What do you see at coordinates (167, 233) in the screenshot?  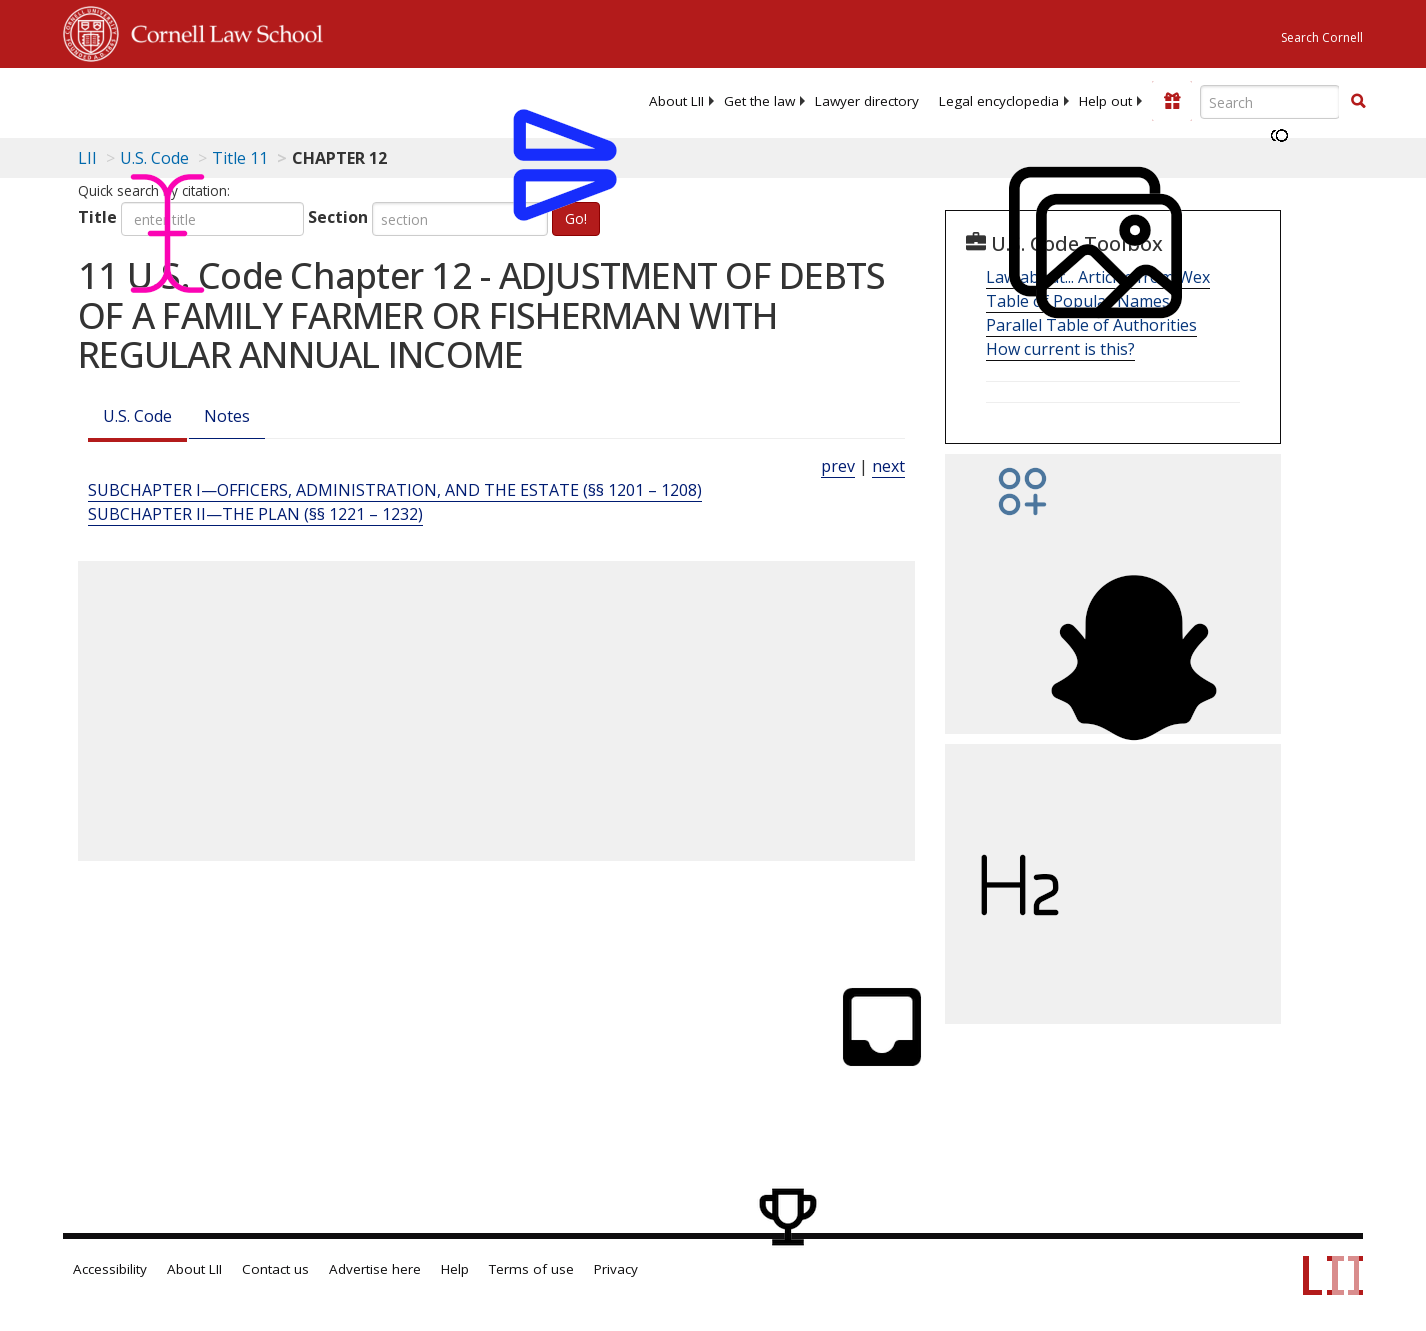 I see `text input field is active` at bounding box center [167, 233].